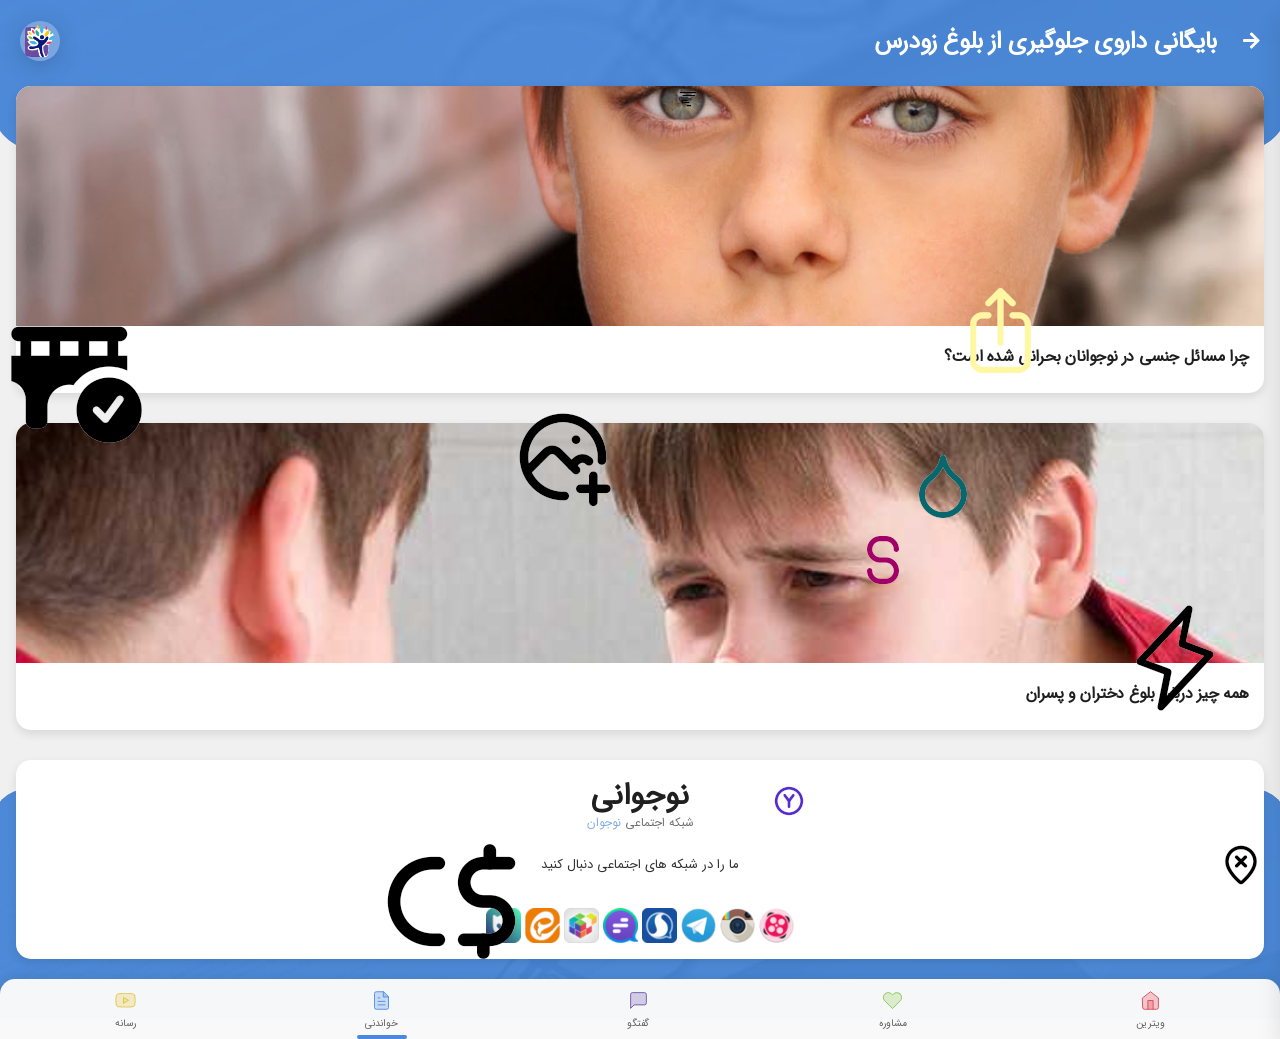 This screenshot has width=1280, height=1039. I want to click on indicates canadian dollar currency, so click(451, 901).